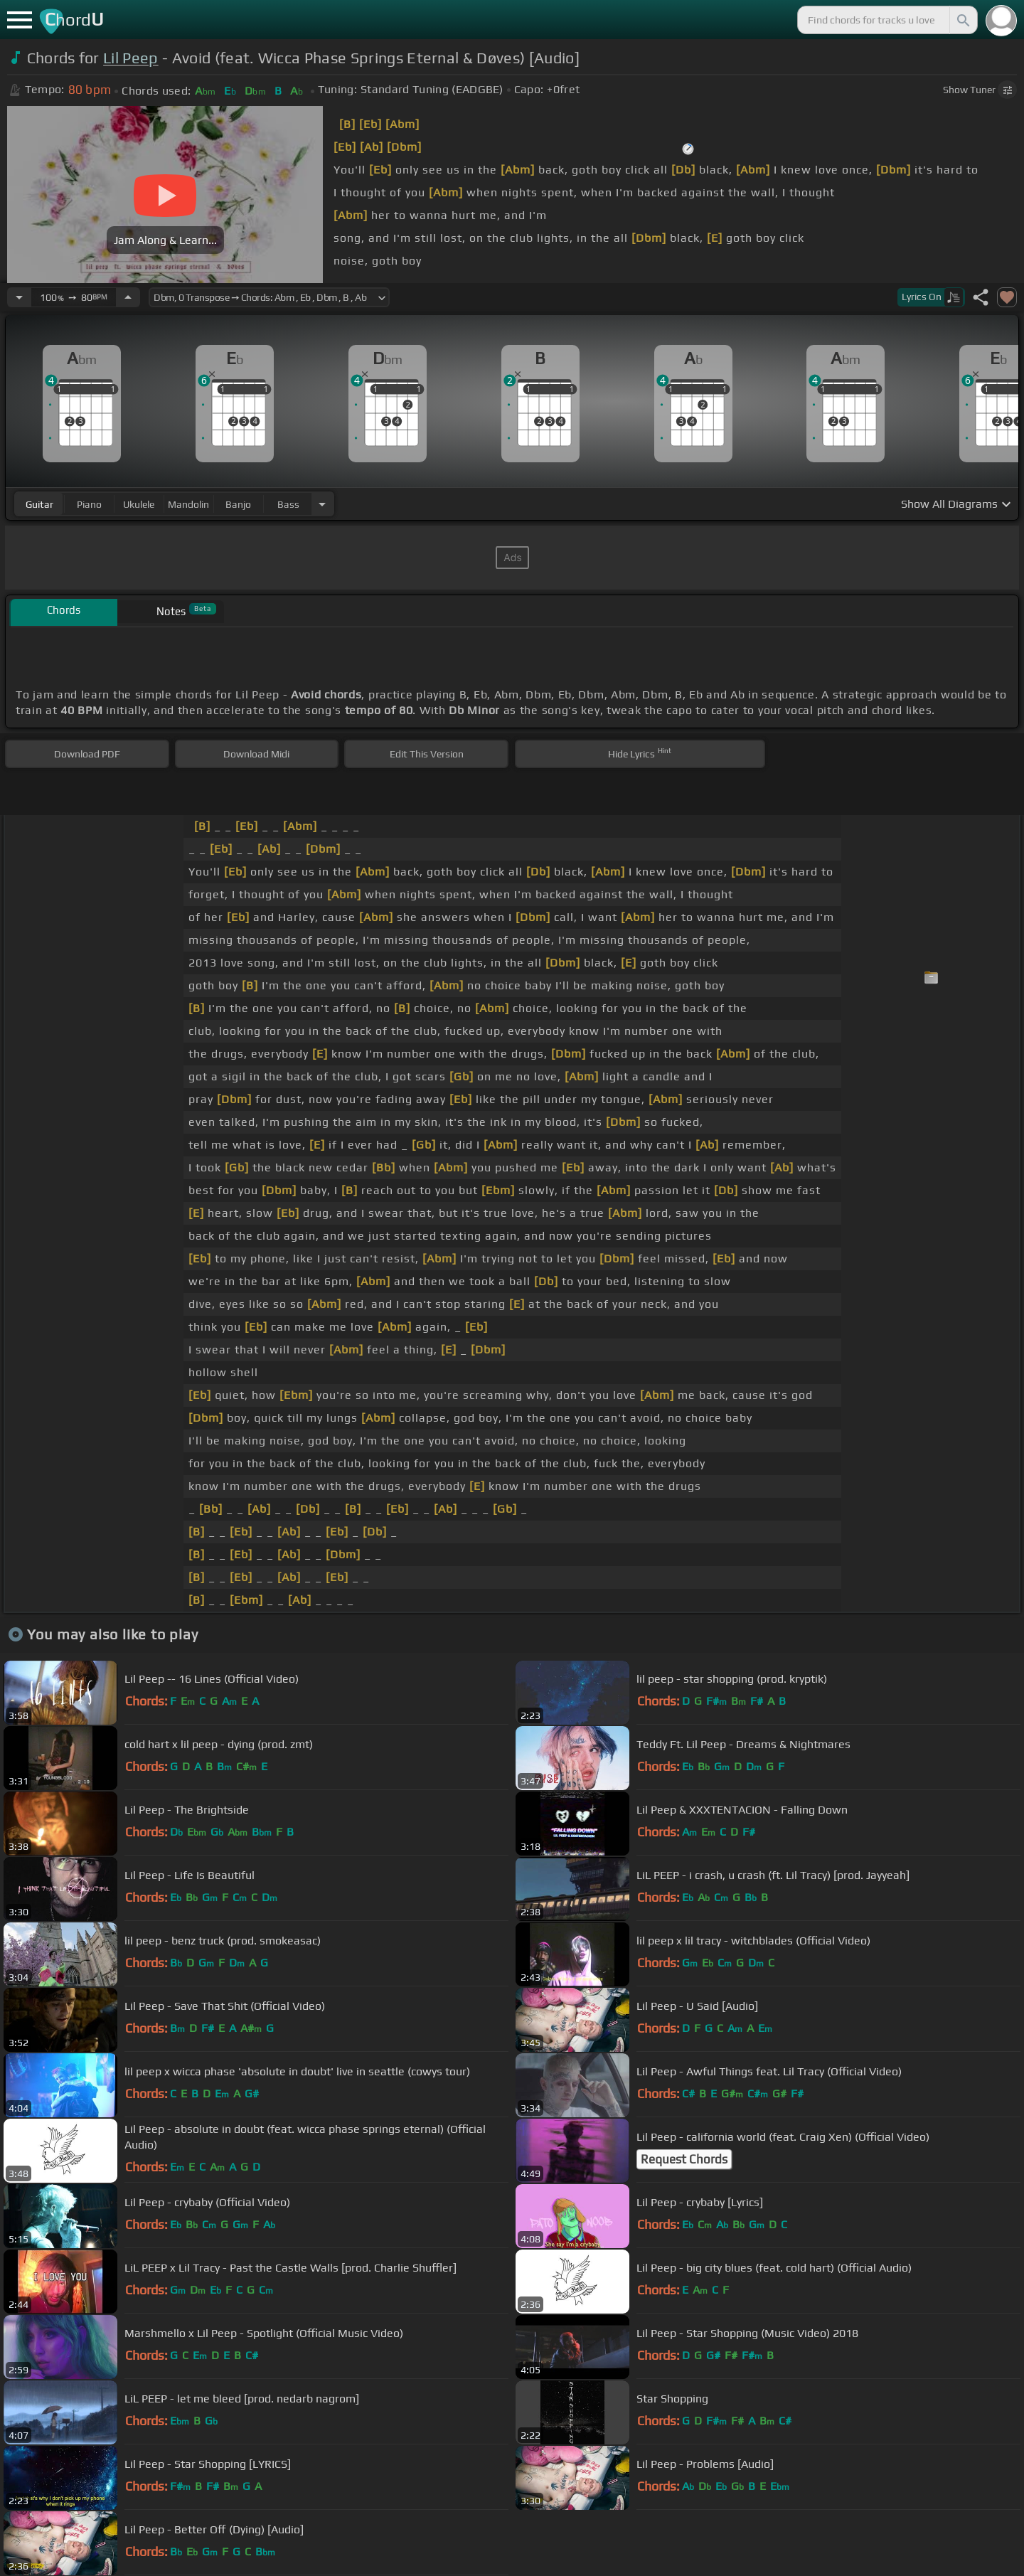  Describe the element at coordinates (931, 977) in the screenshot. I see `open the file manager application` at that location.